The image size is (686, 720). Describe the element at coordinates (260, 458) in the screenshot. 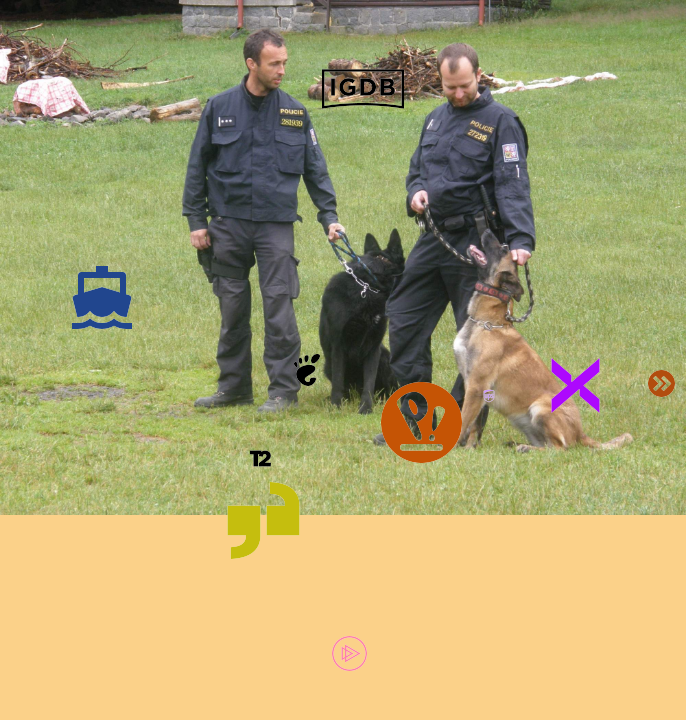

I see `visit take-two interactive software website` at that location.